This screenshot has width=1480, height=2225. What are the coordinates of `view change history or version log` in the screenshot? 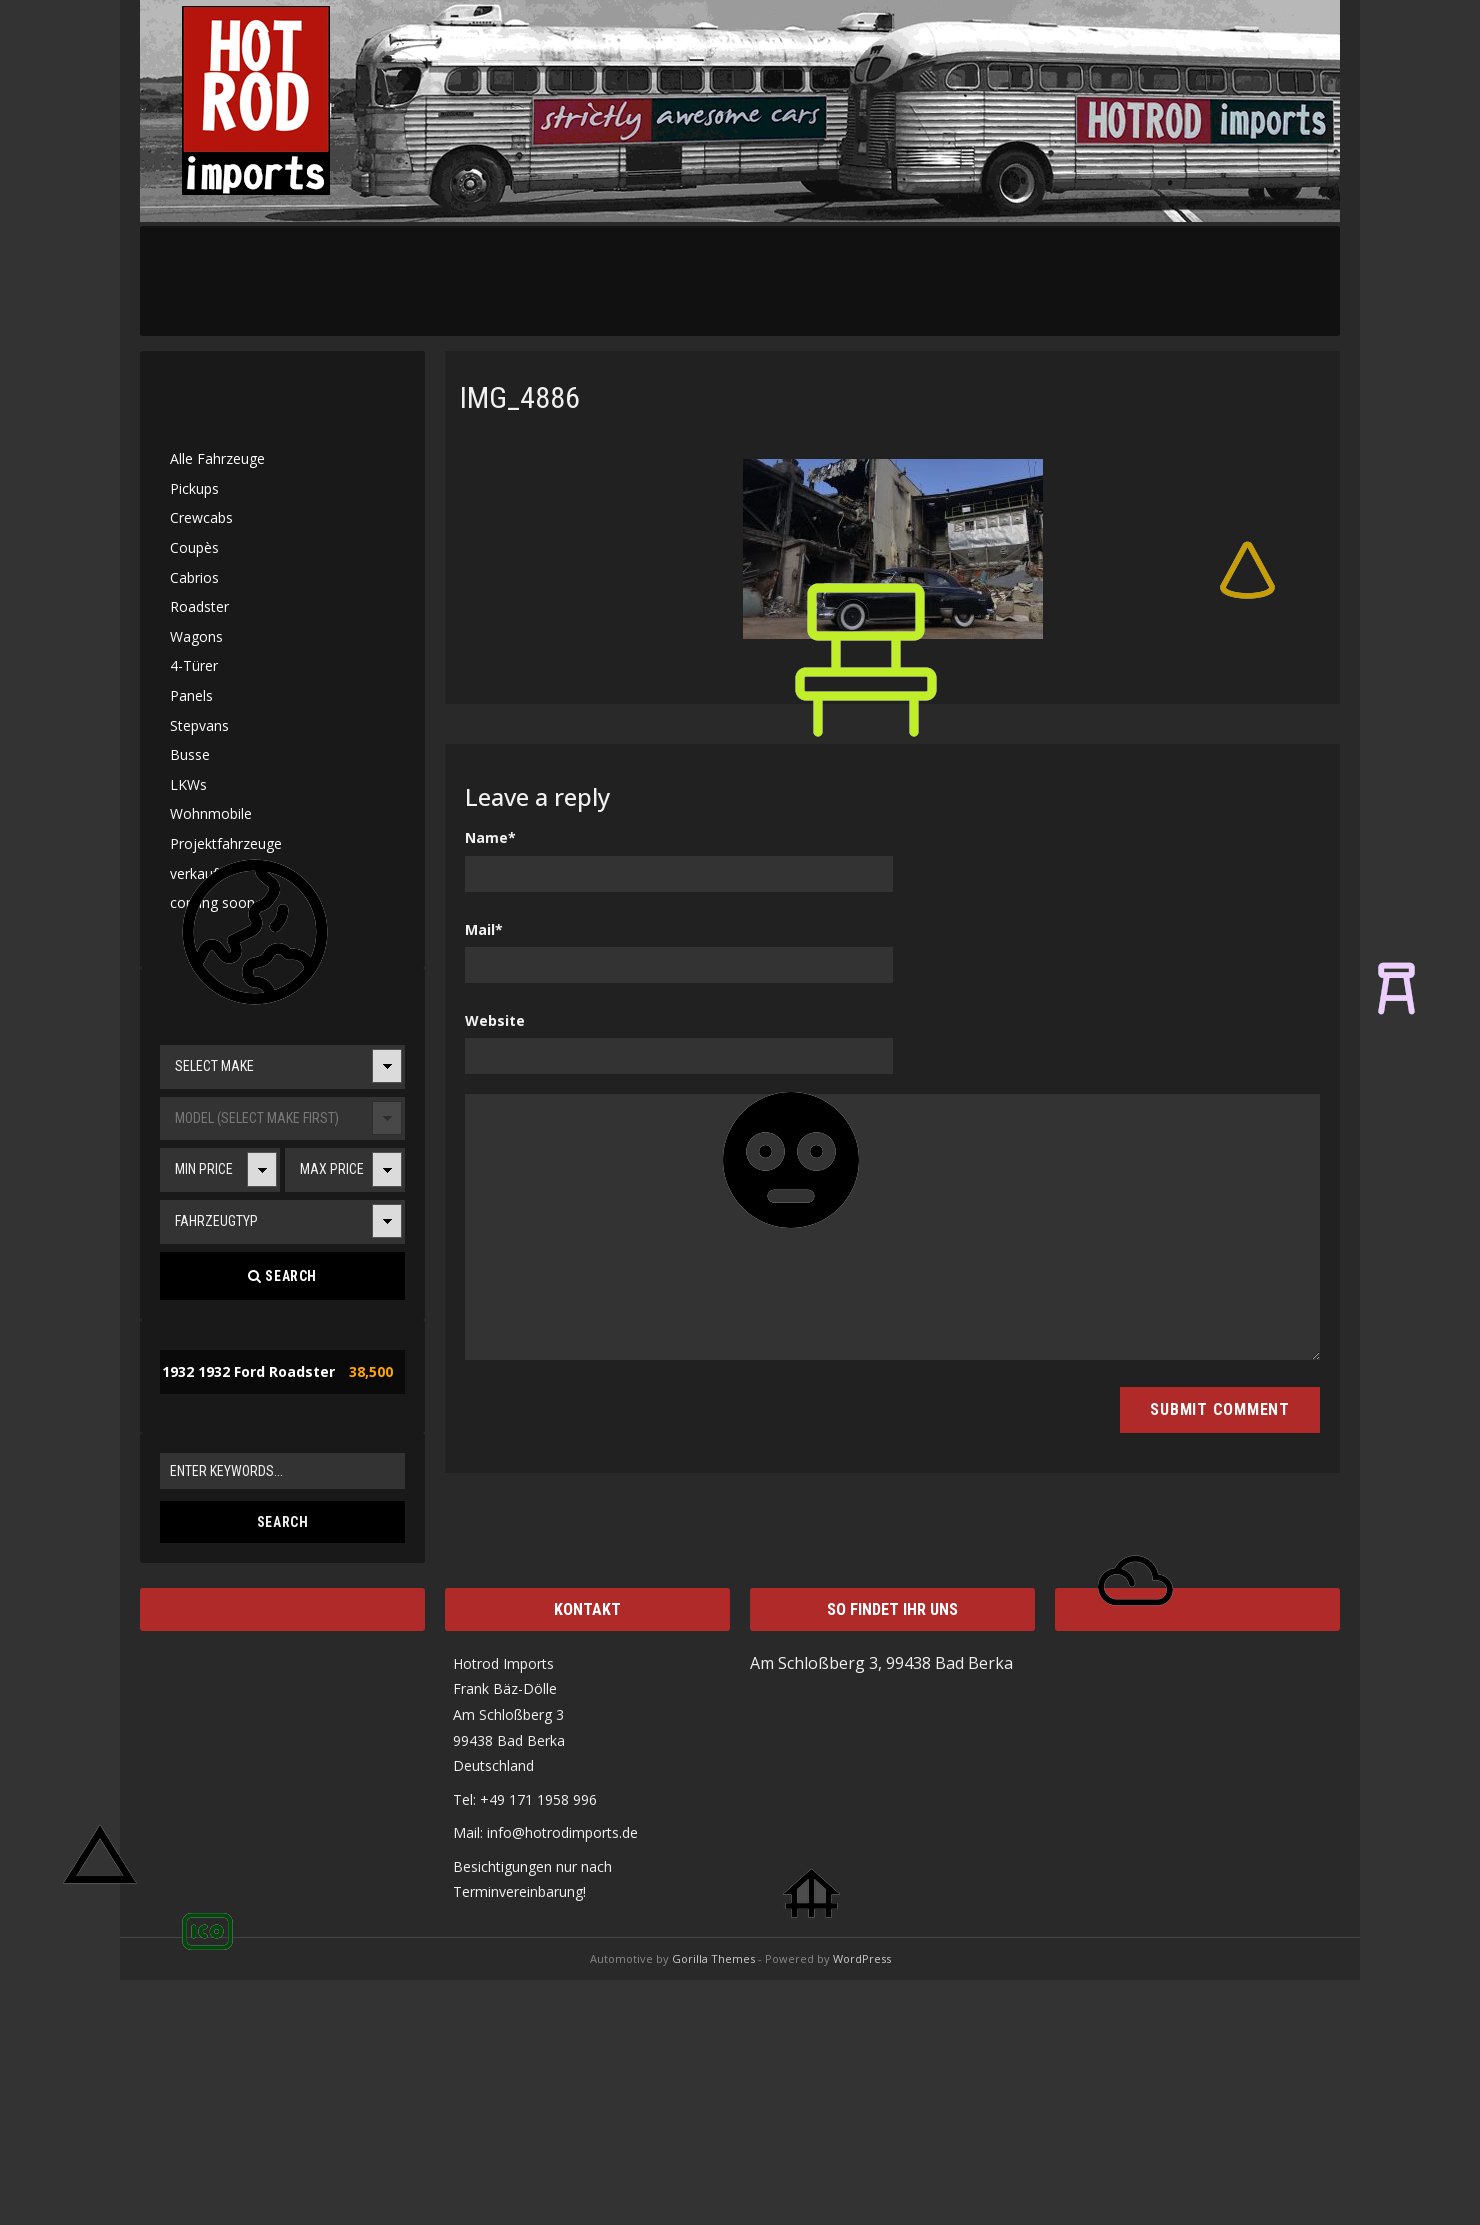 It's located at (100, 1854).